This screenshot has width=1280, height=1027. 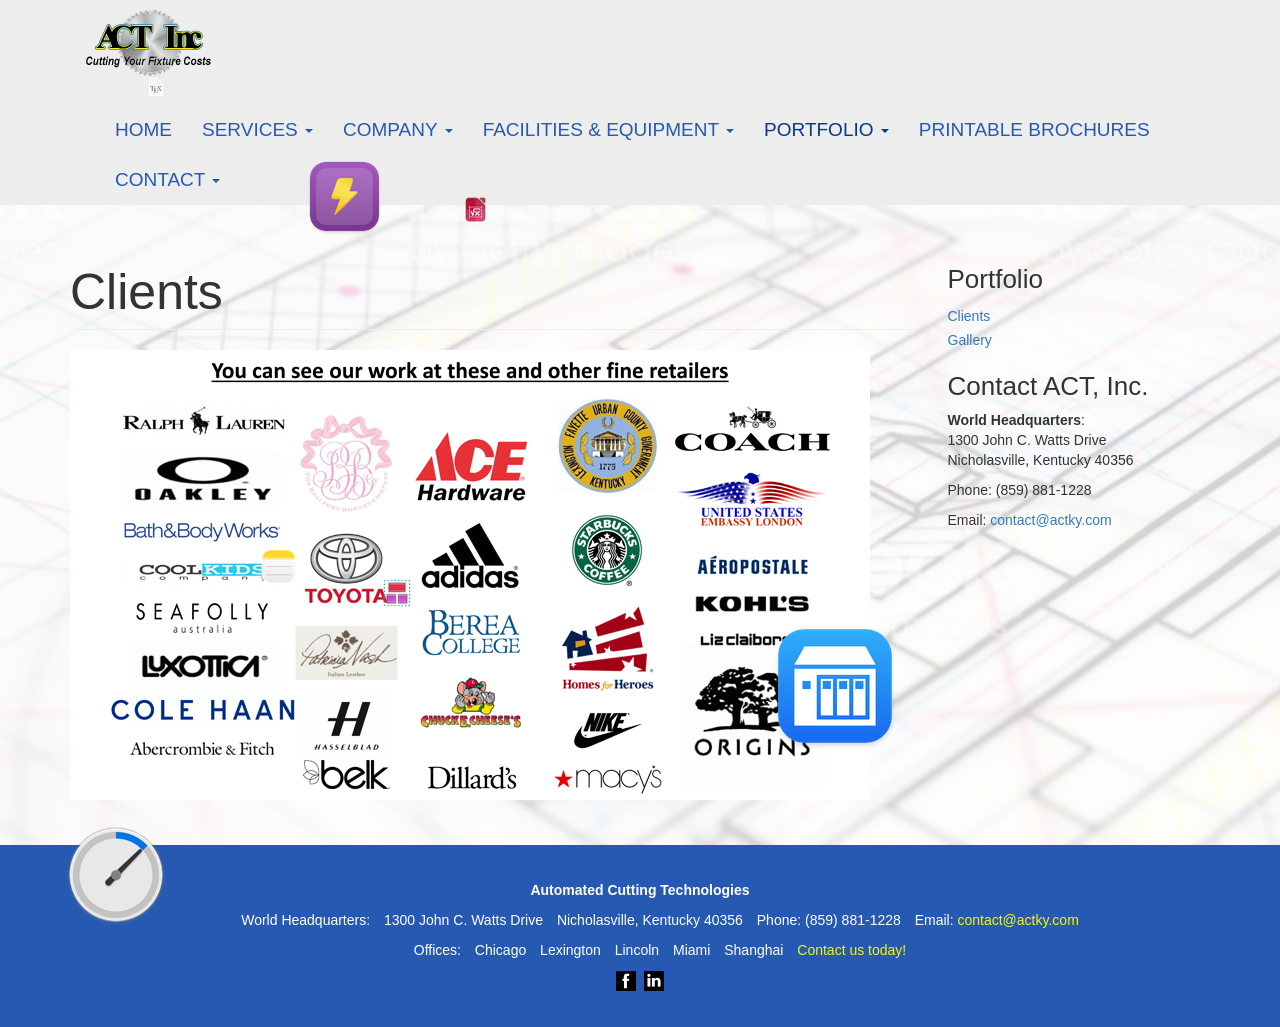 I want to click on open keypunch typing practice app, so click(x=344, y=196).